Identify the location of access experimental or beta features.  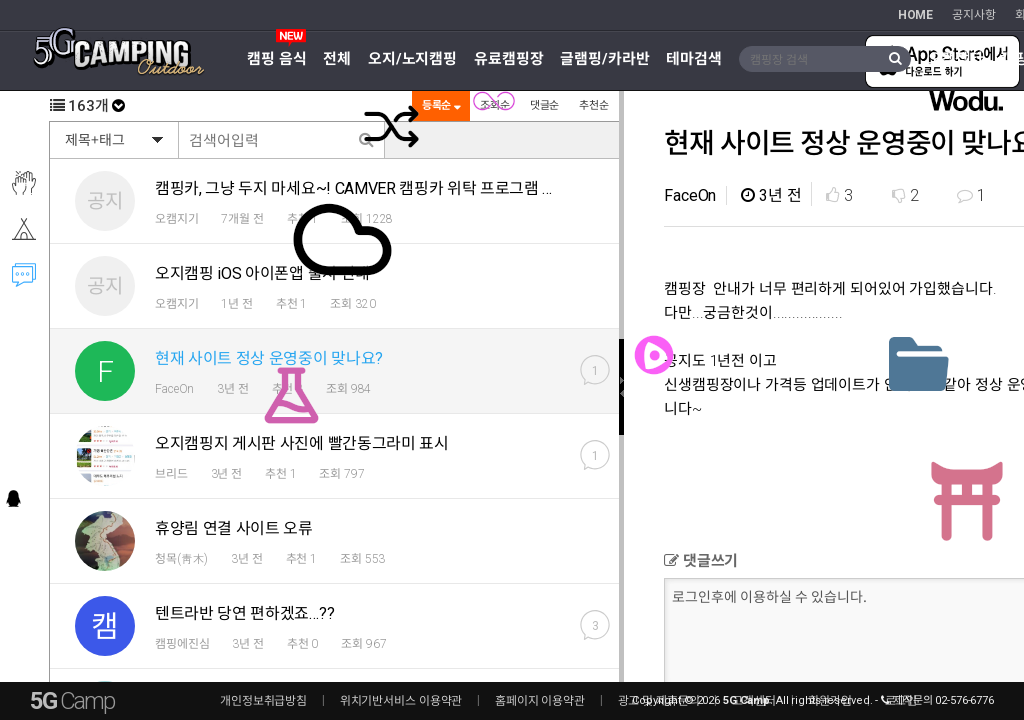
(291, 396).